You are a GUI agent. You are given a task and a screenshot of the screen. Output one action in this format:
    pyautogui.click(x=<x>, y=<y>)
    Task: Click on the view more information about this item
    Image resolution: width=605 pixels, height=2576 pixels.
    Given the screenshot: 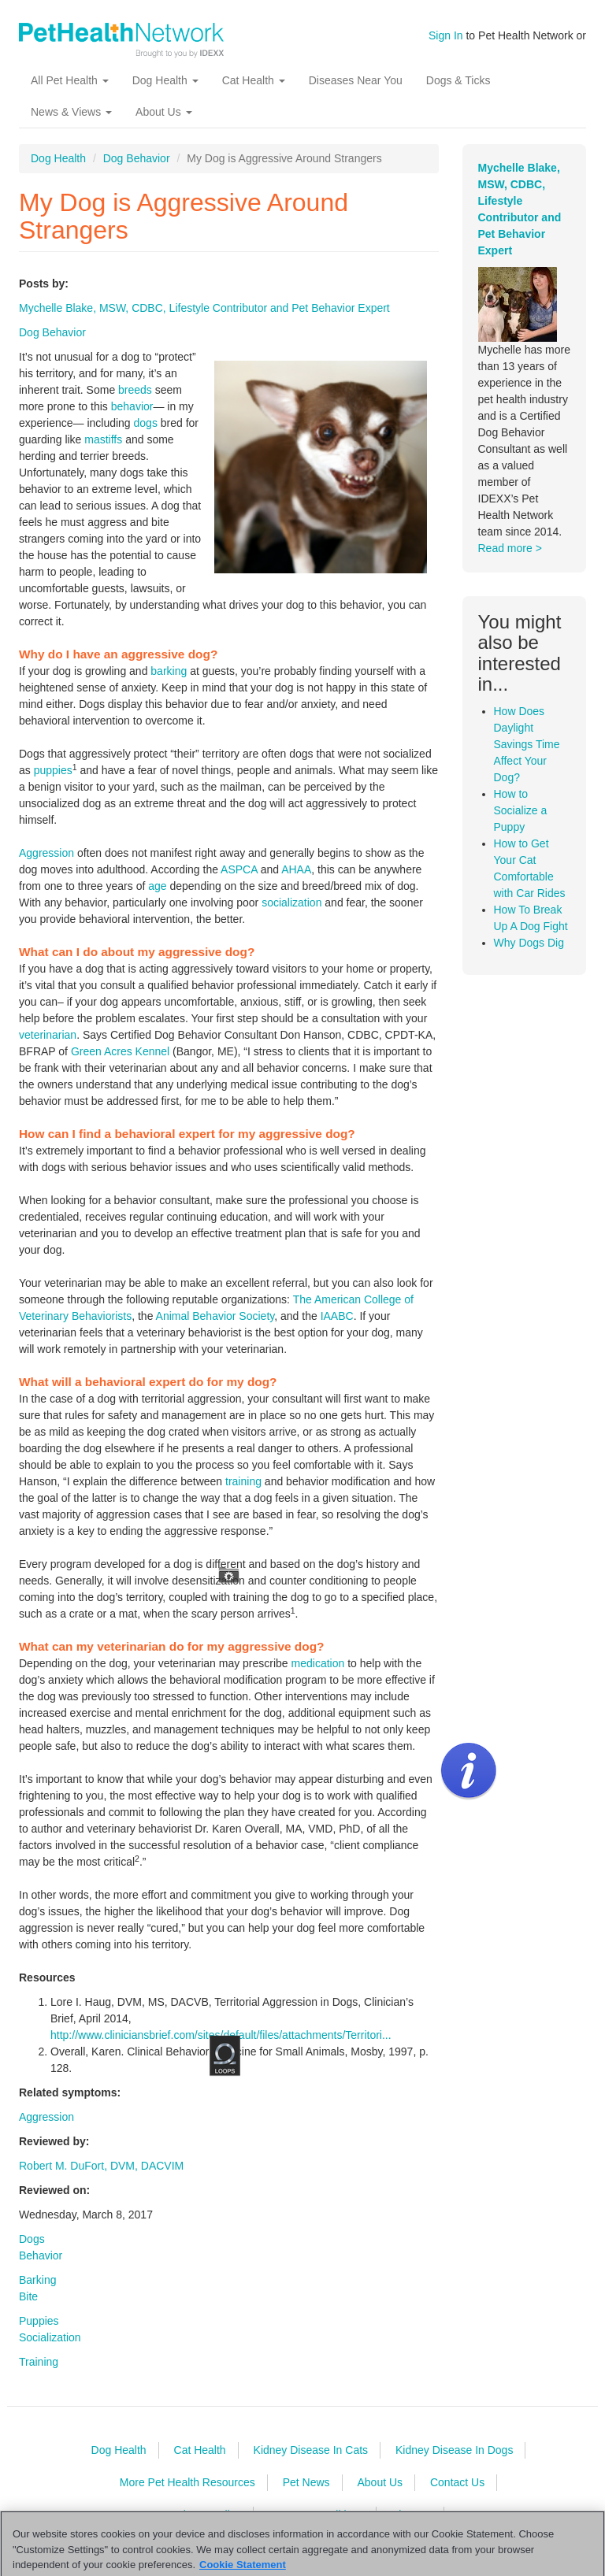 What is the action you would take?
    pyautogui.click(x=468, y=1770)
    